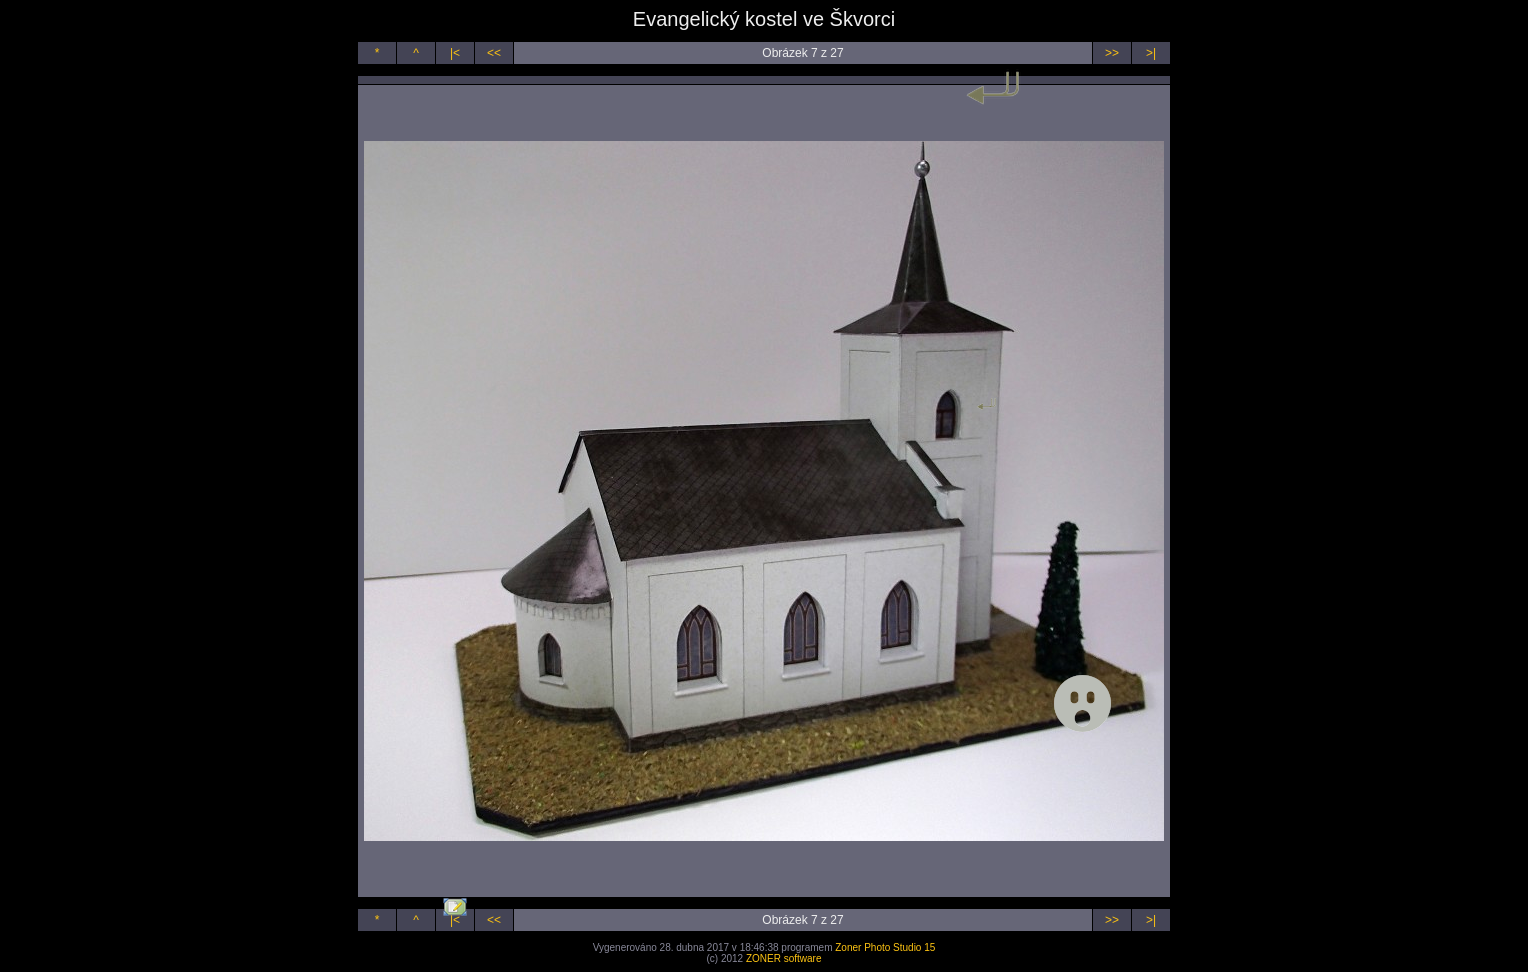  I want to click on indicates a file or shortcut saved to desktop, so click(455, 907).